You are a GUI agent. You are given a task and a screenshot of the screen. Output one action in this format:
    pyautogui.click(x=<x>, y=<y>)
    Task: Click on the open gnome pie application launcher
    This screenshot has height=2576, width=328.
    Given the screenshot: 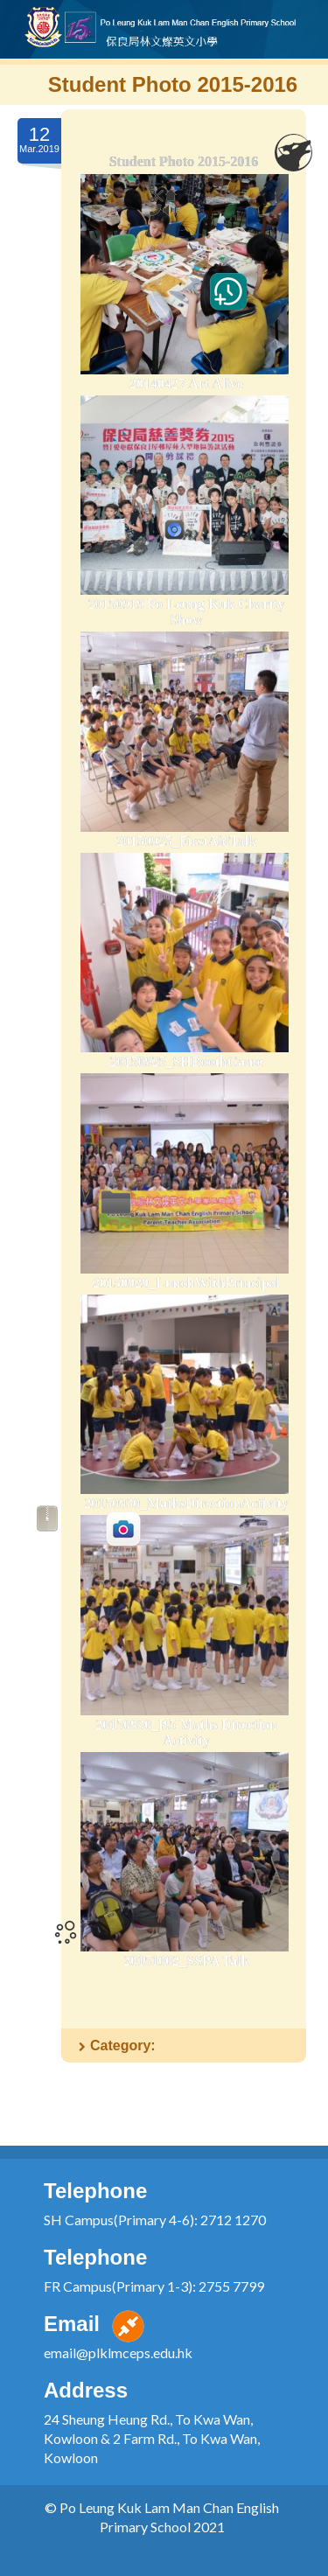 What is the action you would take?
    pyautogui.click(x=66, y=1932)
    